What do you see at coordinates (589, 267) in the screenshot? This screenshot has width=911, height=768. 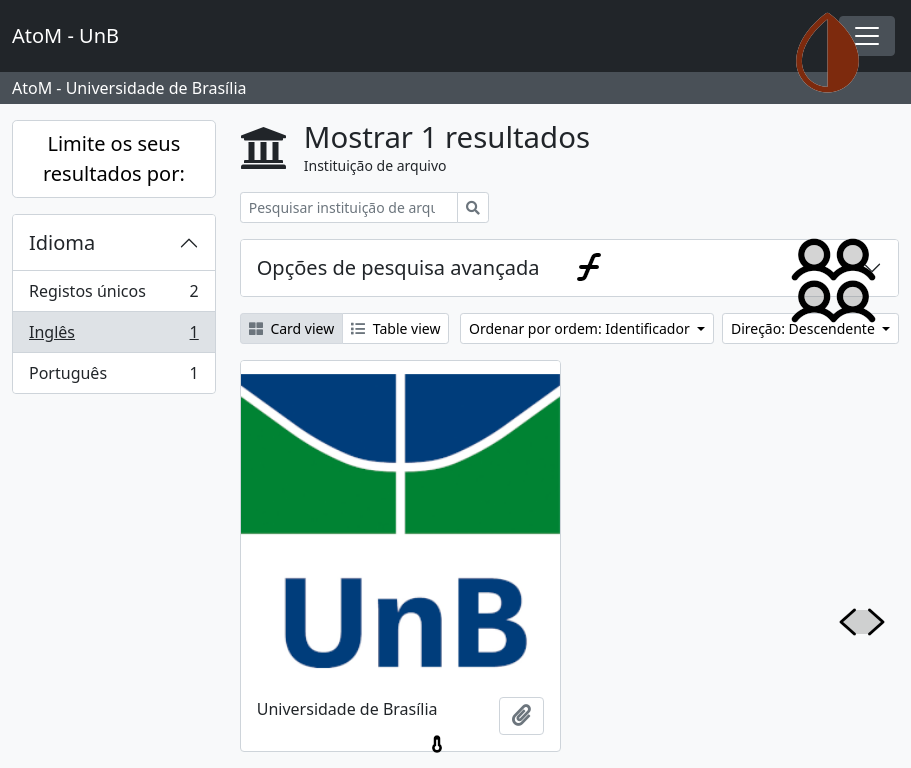 I see `indicates florin or dutch guilder currency` at bounding box center [589, 267].